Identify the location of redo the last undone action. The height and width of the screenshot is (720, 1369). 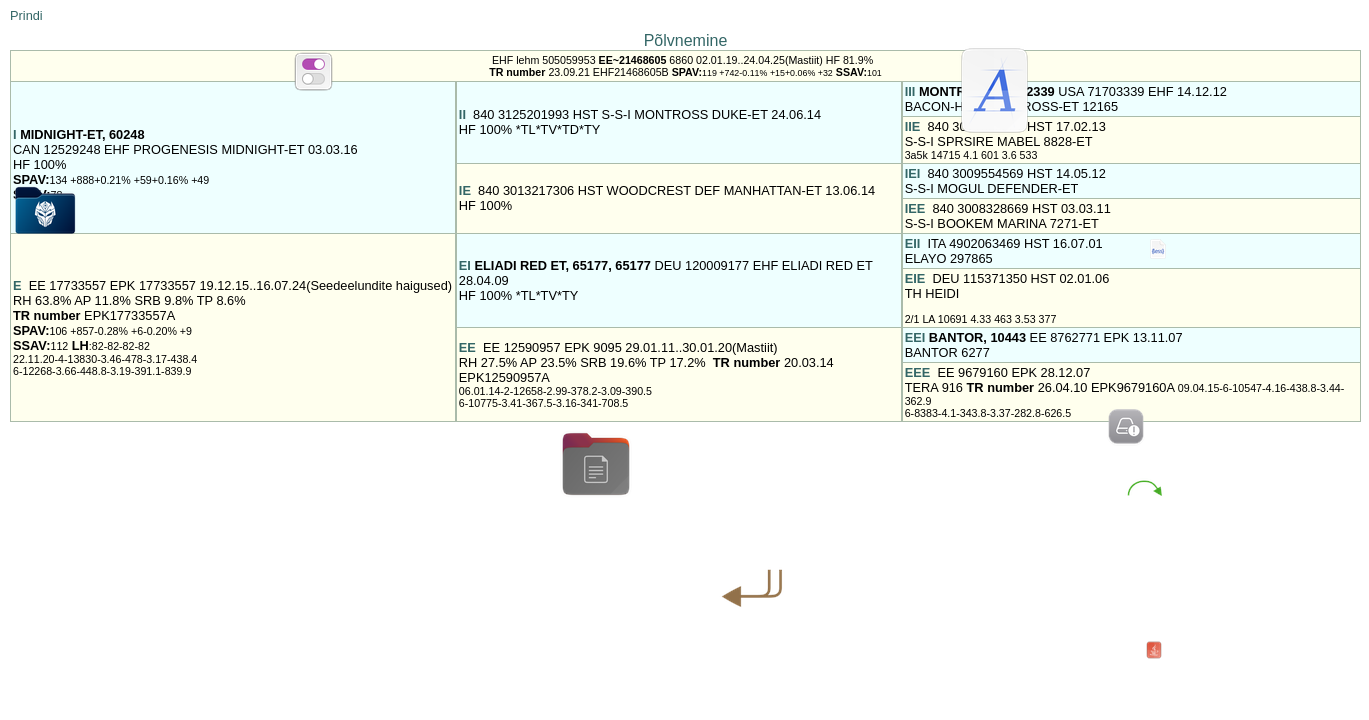
(1145, 488).